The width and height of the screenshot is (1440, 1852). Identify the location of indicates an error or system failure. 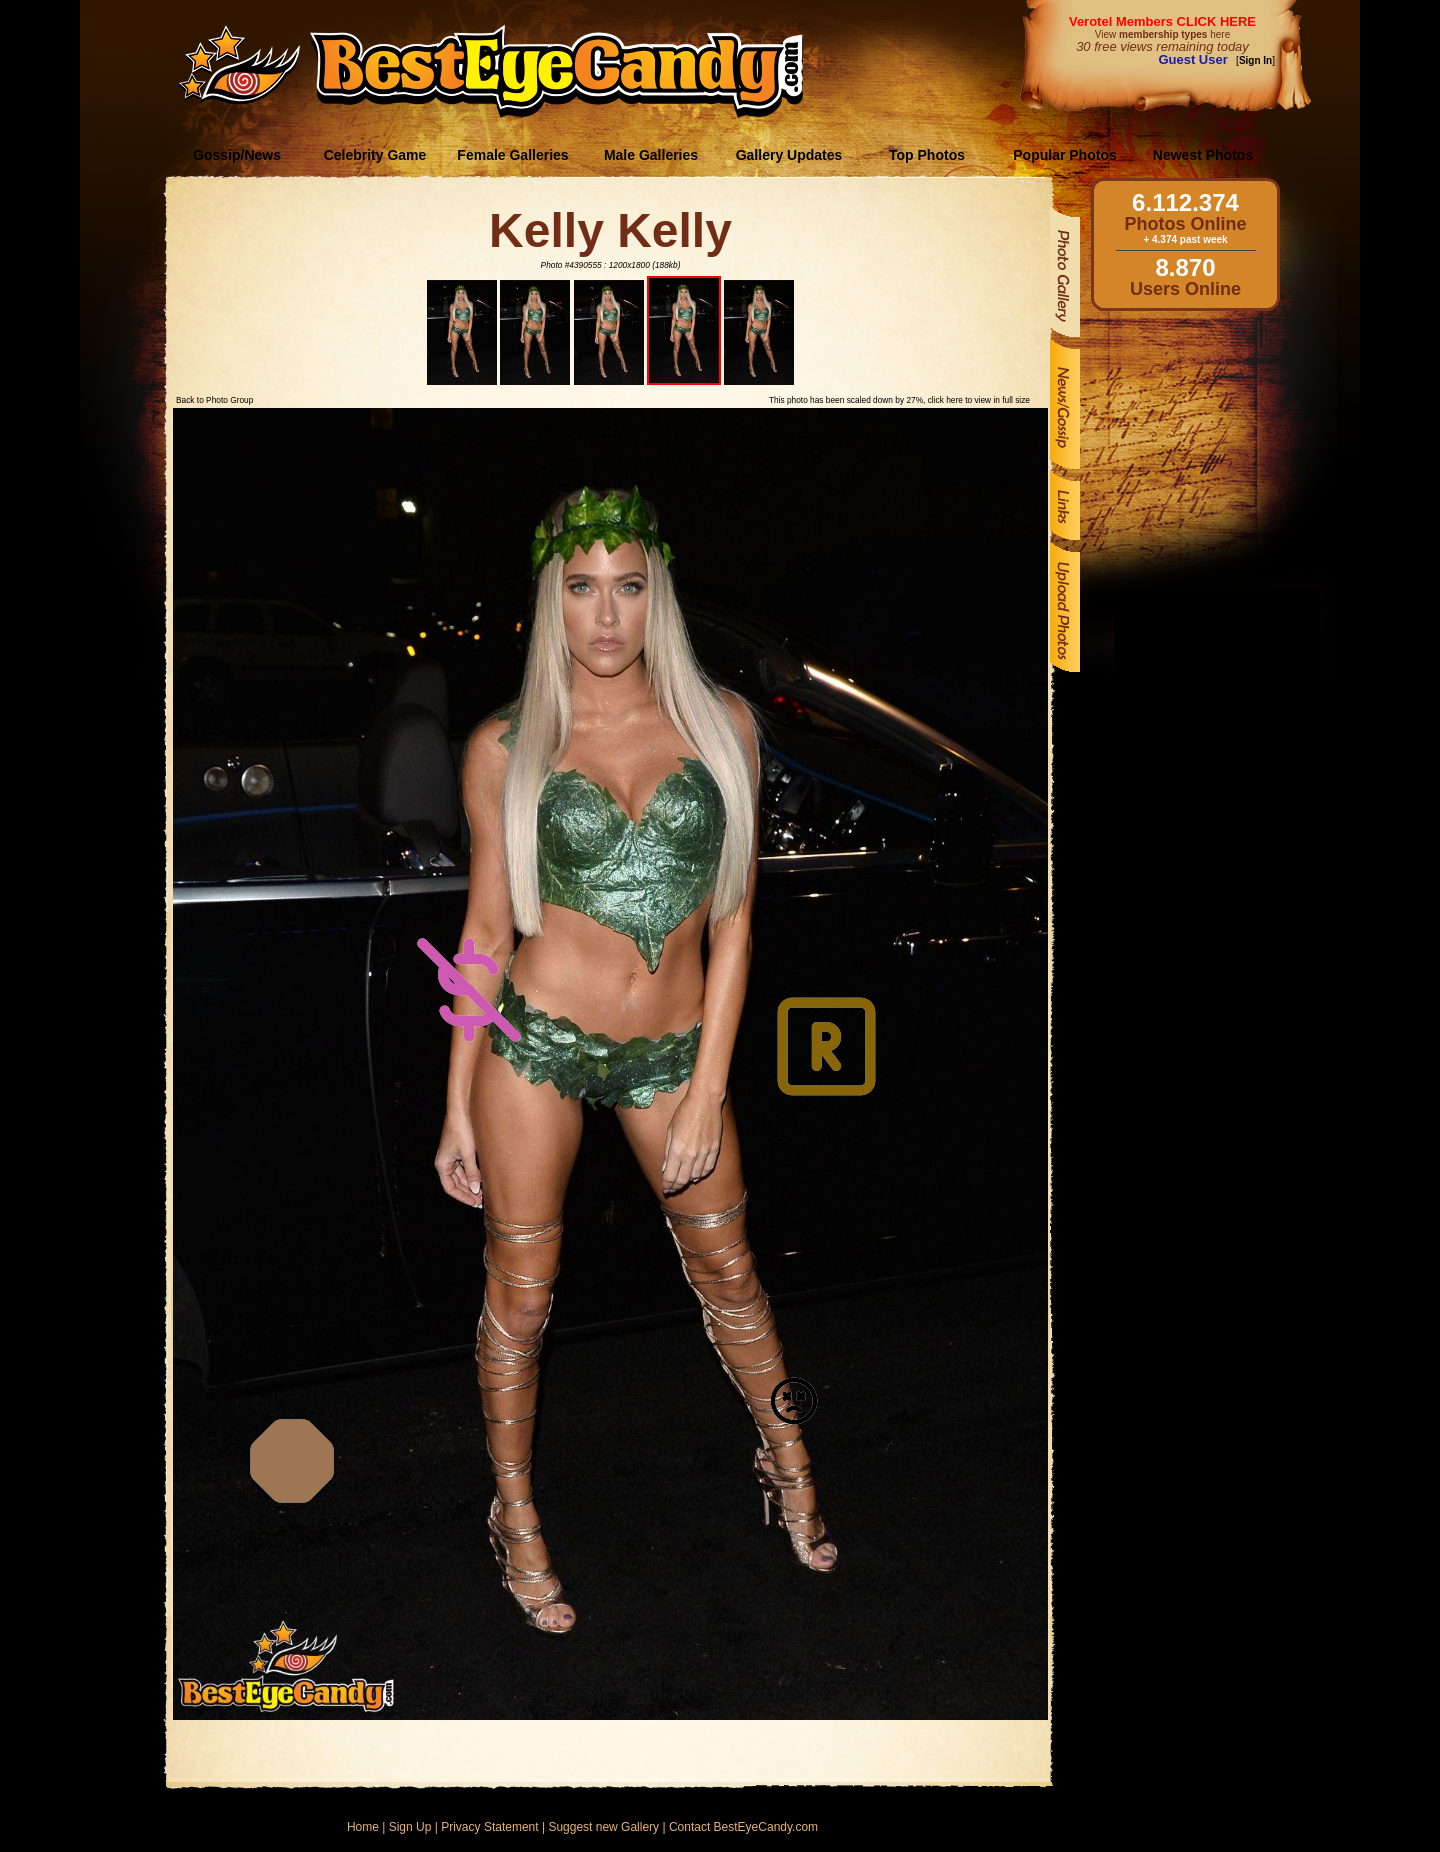
(794, 1401).